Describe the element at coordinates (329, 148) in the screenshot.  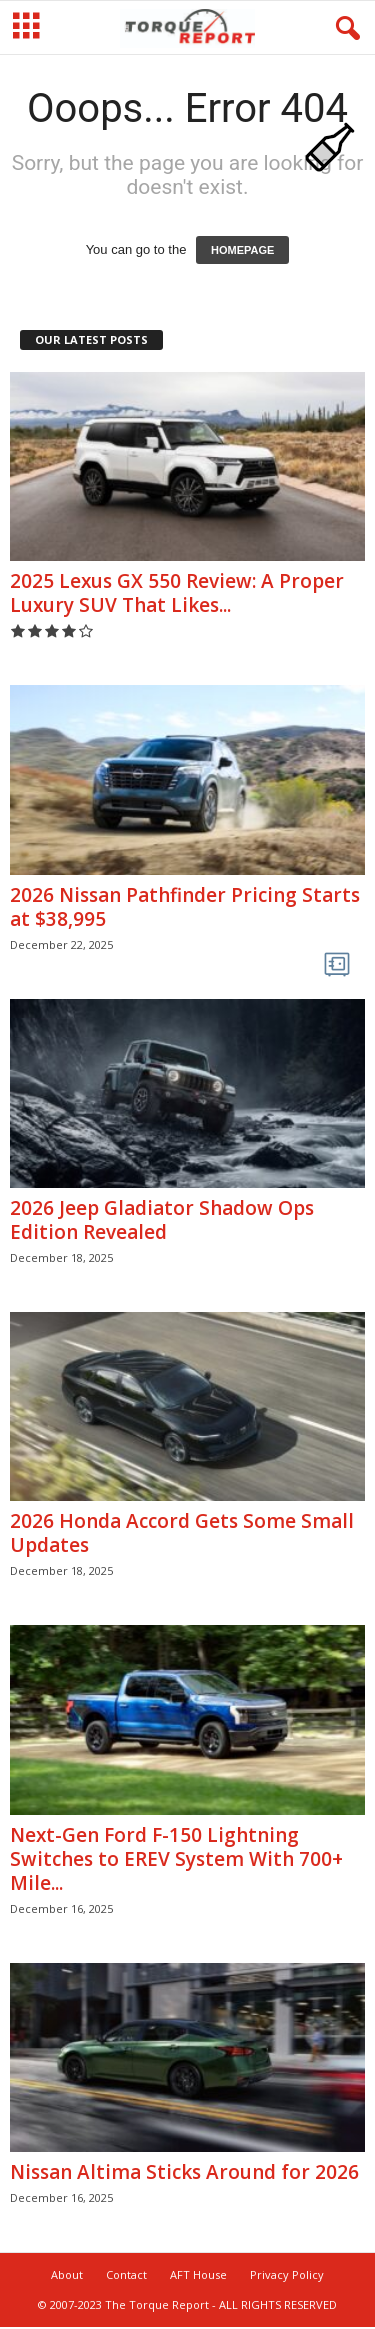
I see `browse alcoholic beverage options` at that location.